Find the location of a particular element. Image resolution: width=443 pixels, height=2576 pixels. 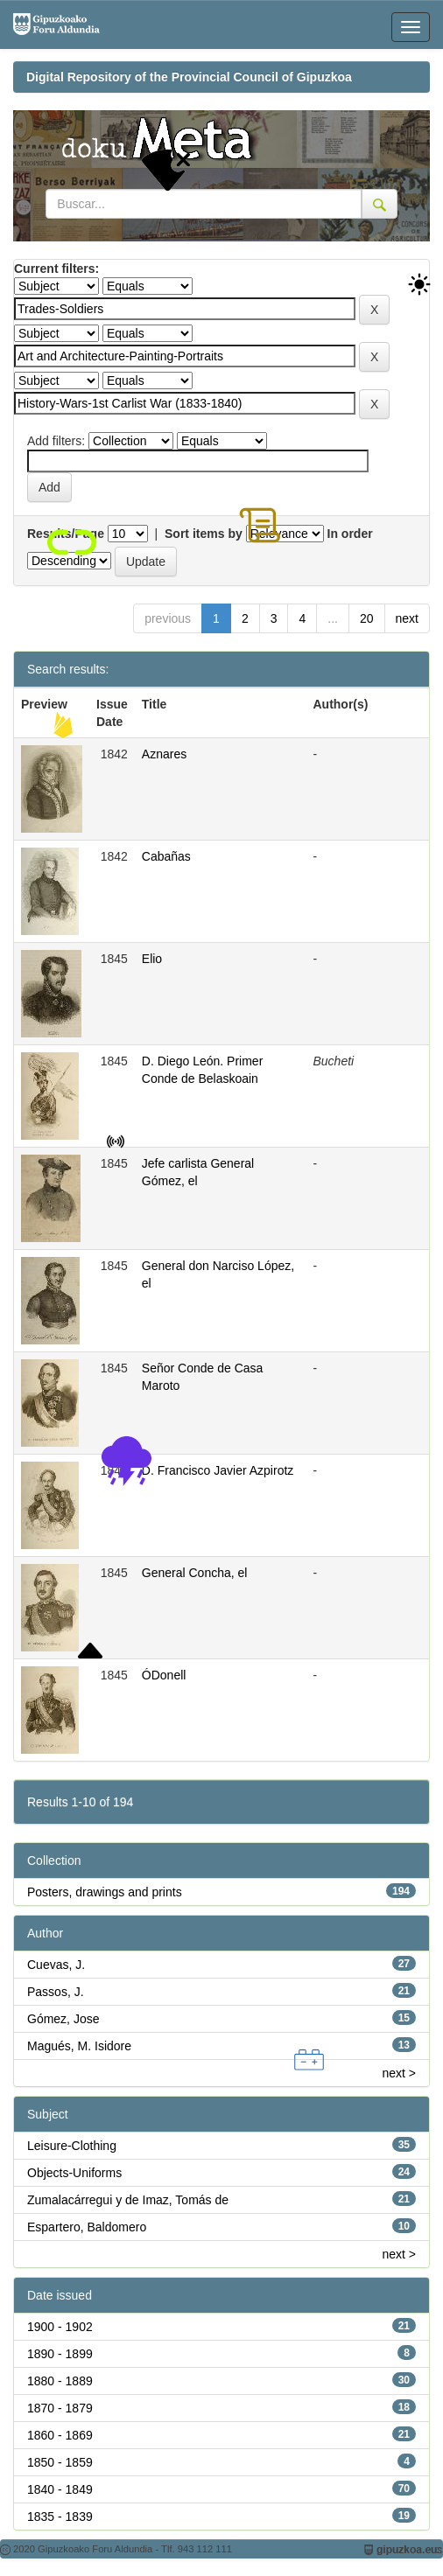

view car battery status is located at coordinates (309, 2061).